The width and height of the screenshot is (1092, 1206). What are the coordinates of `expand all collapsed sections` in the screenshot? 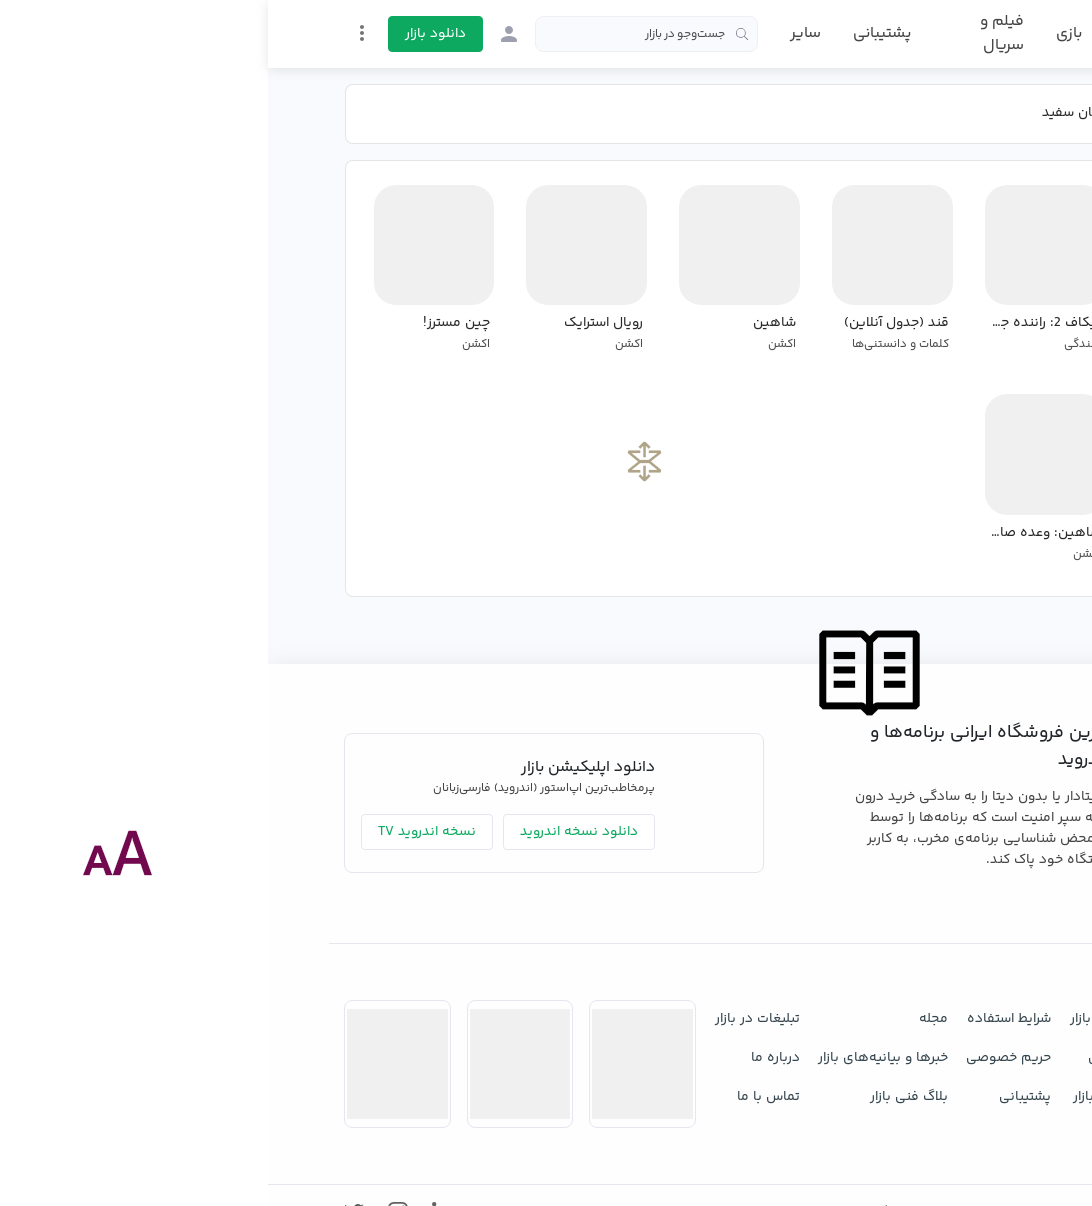 It's located at (644, 461).